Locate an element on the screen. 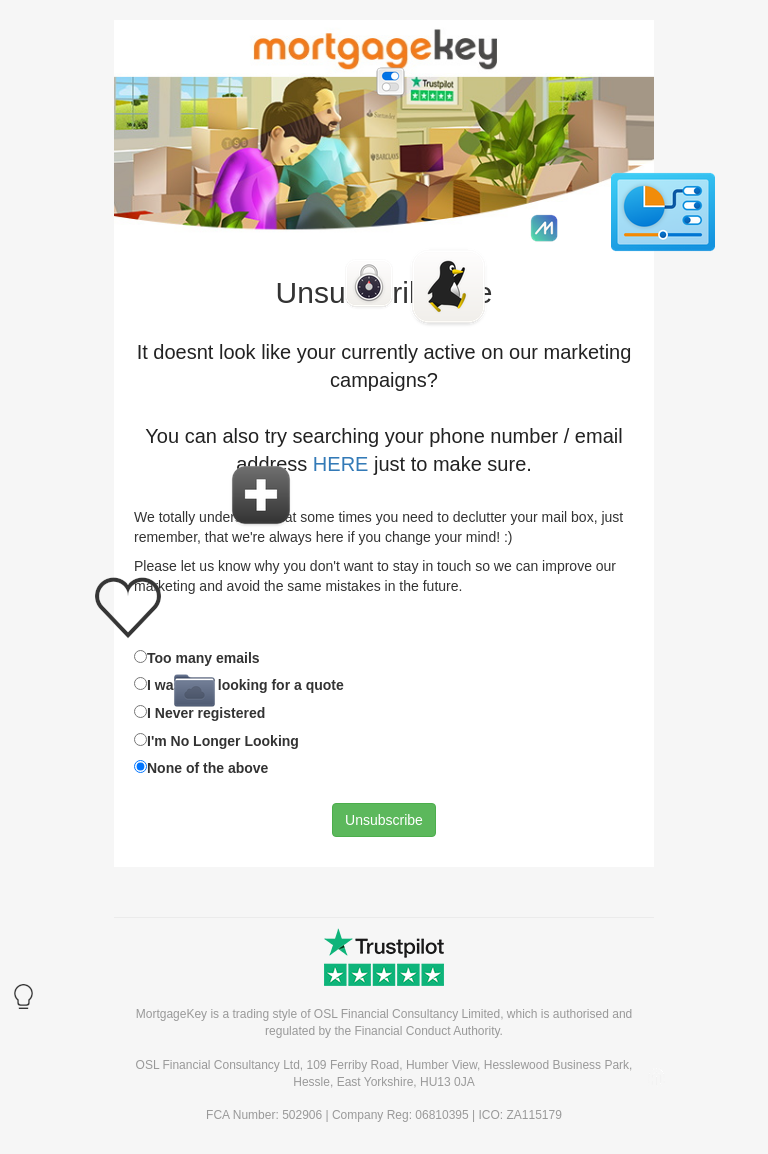  open the mycanal streaming app is located at coordinates (261, 495).